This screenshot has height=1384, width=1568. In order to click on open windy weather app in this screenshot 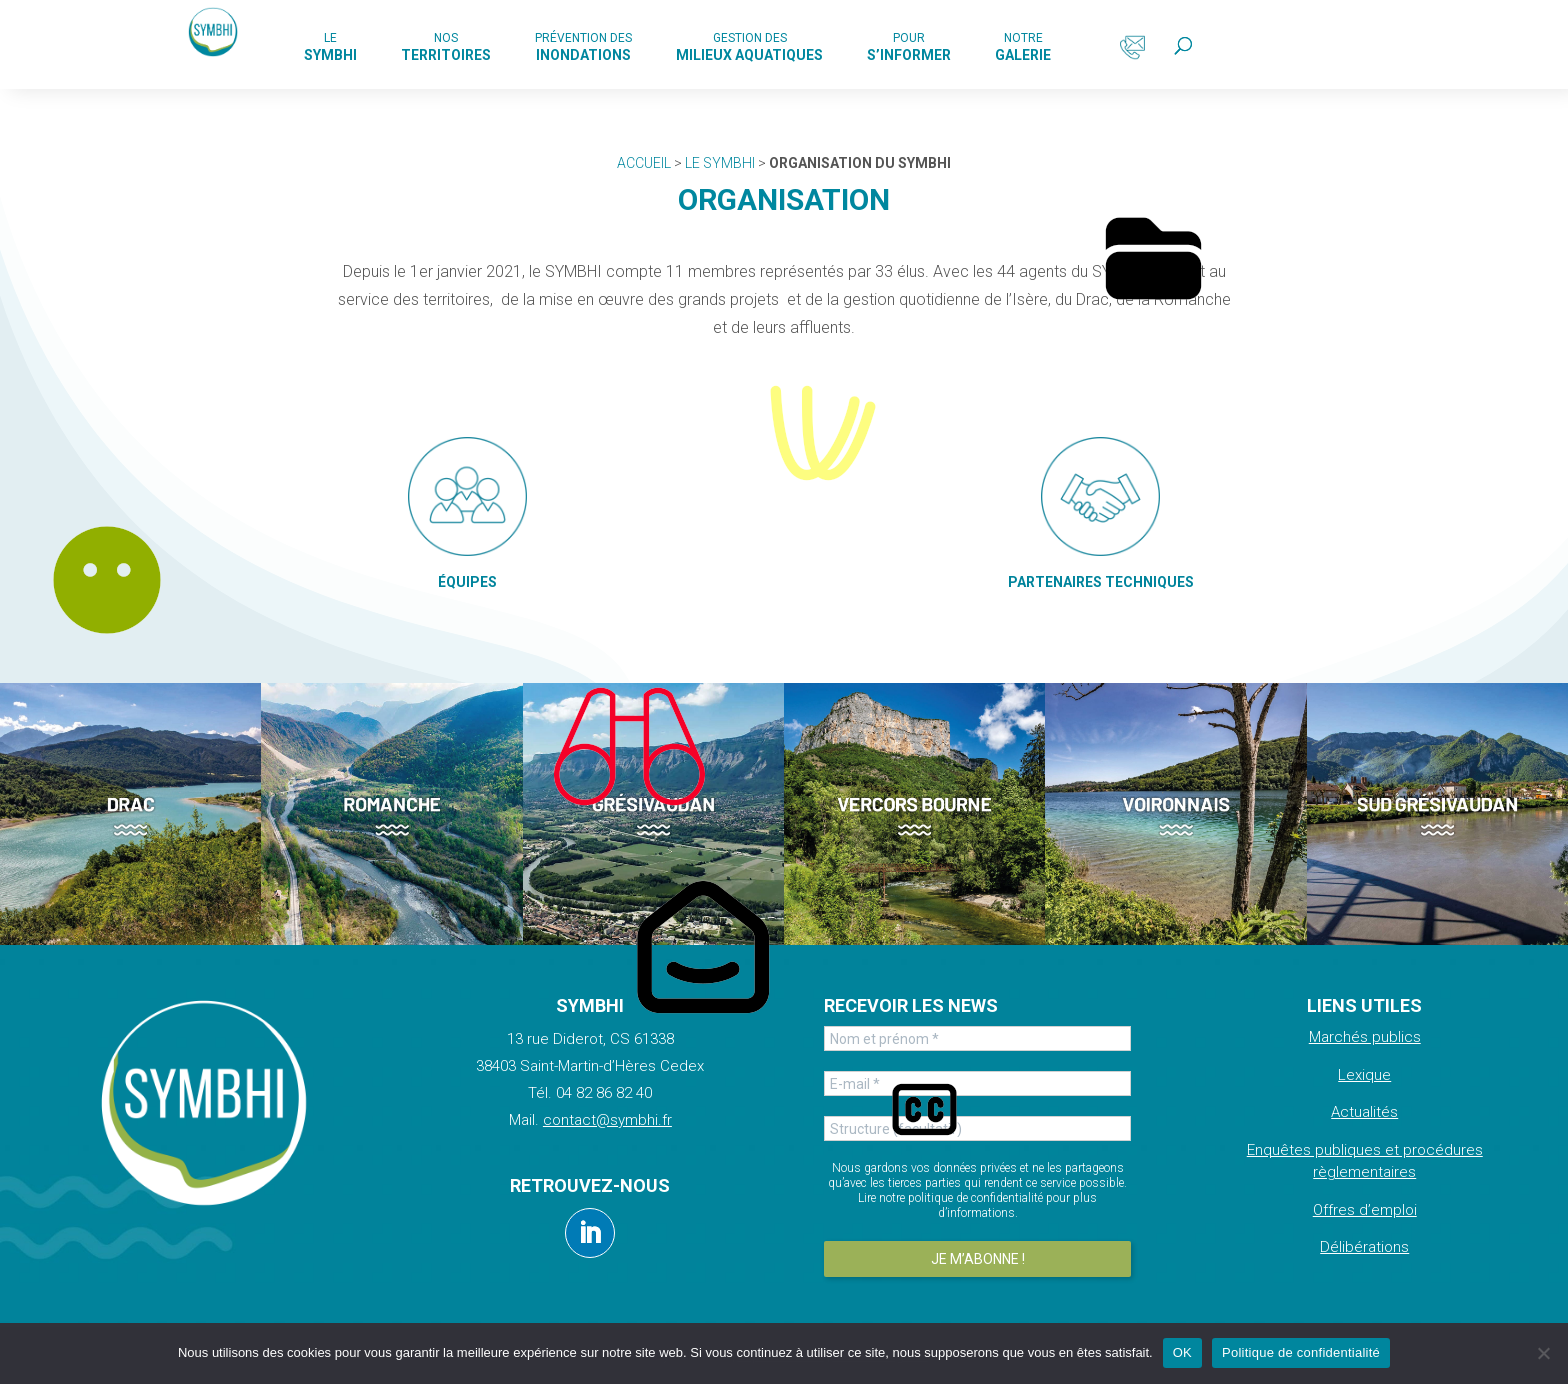, I will do `click(823, 433)`.